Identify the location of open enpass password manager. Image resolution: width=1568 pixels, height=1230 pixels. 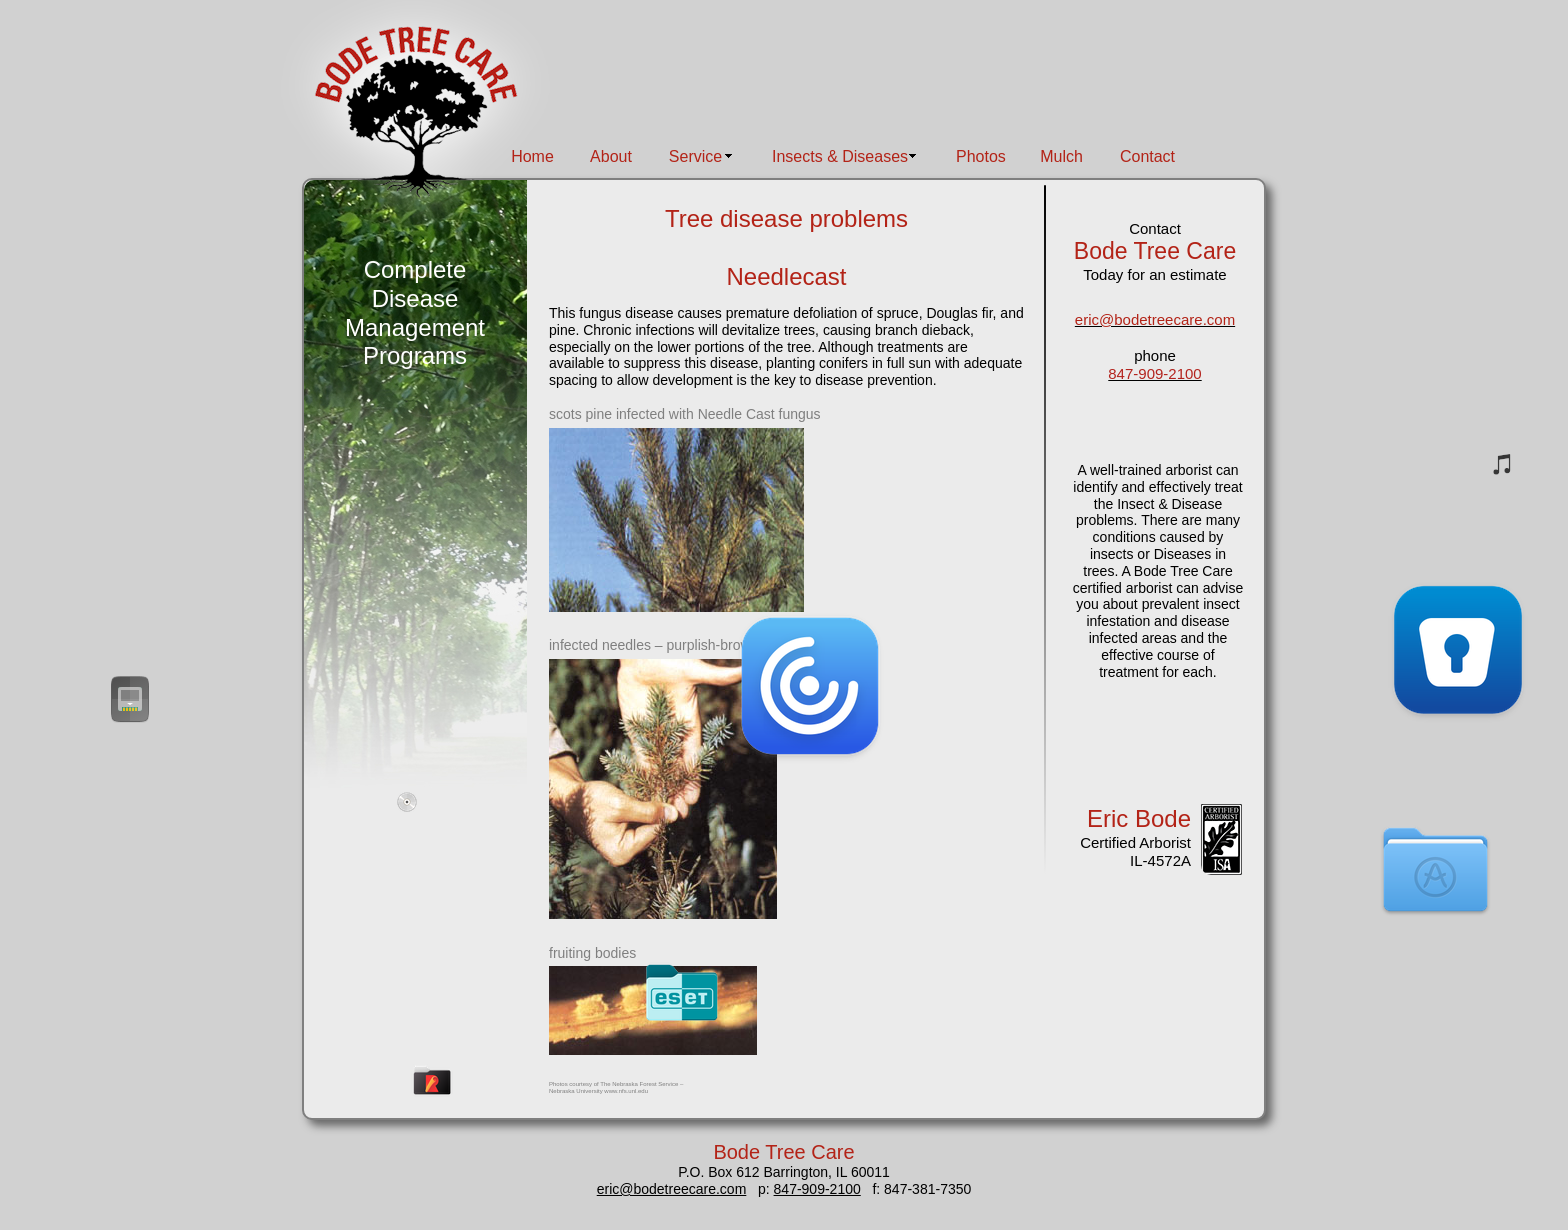
(1458, 650).